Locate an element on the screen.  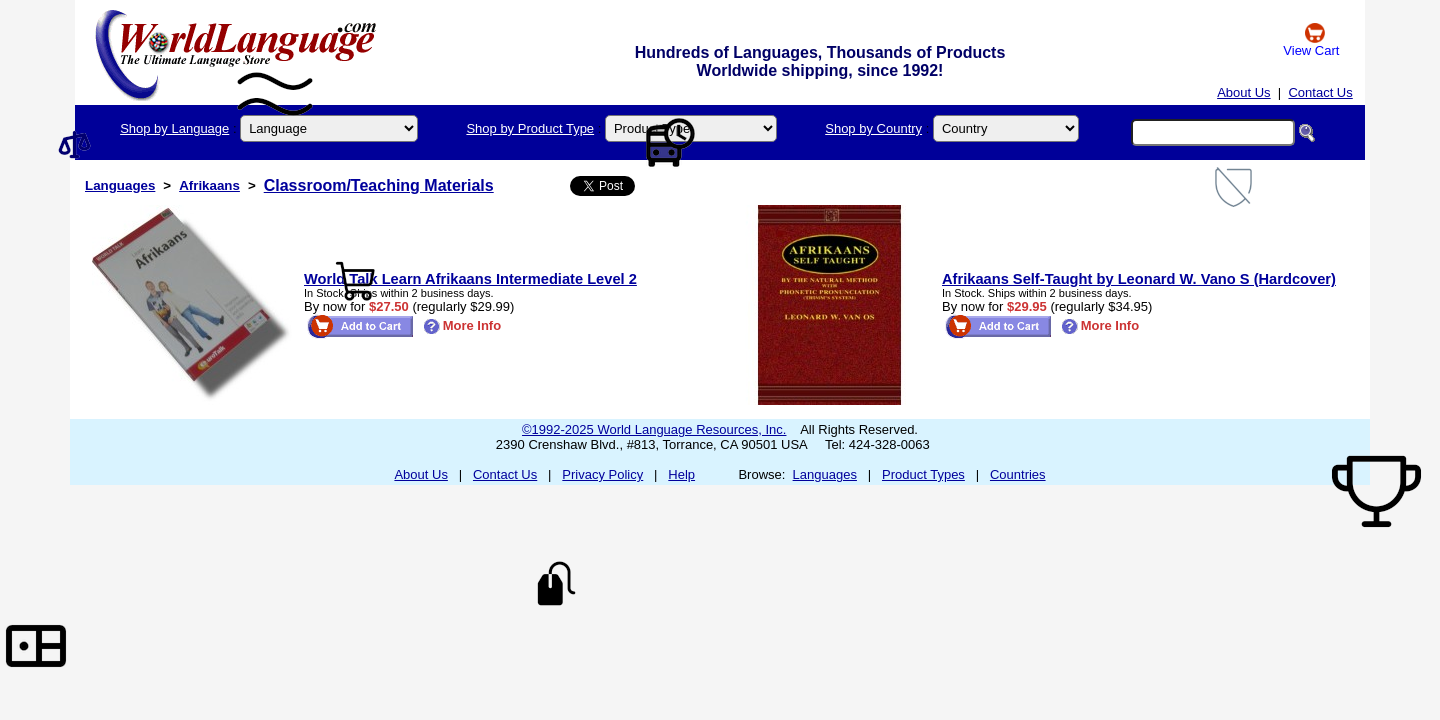
view your shopping cart is located at coordinates (356, 282).